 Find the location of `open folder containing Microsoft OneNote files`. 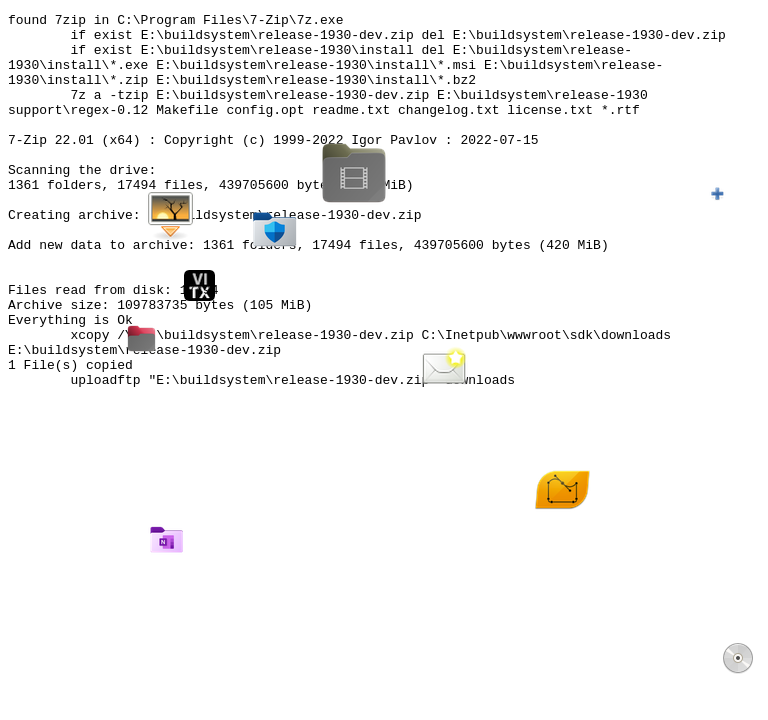

open folder containing Microsoft OneNote files is located at coordinates (166, 540).